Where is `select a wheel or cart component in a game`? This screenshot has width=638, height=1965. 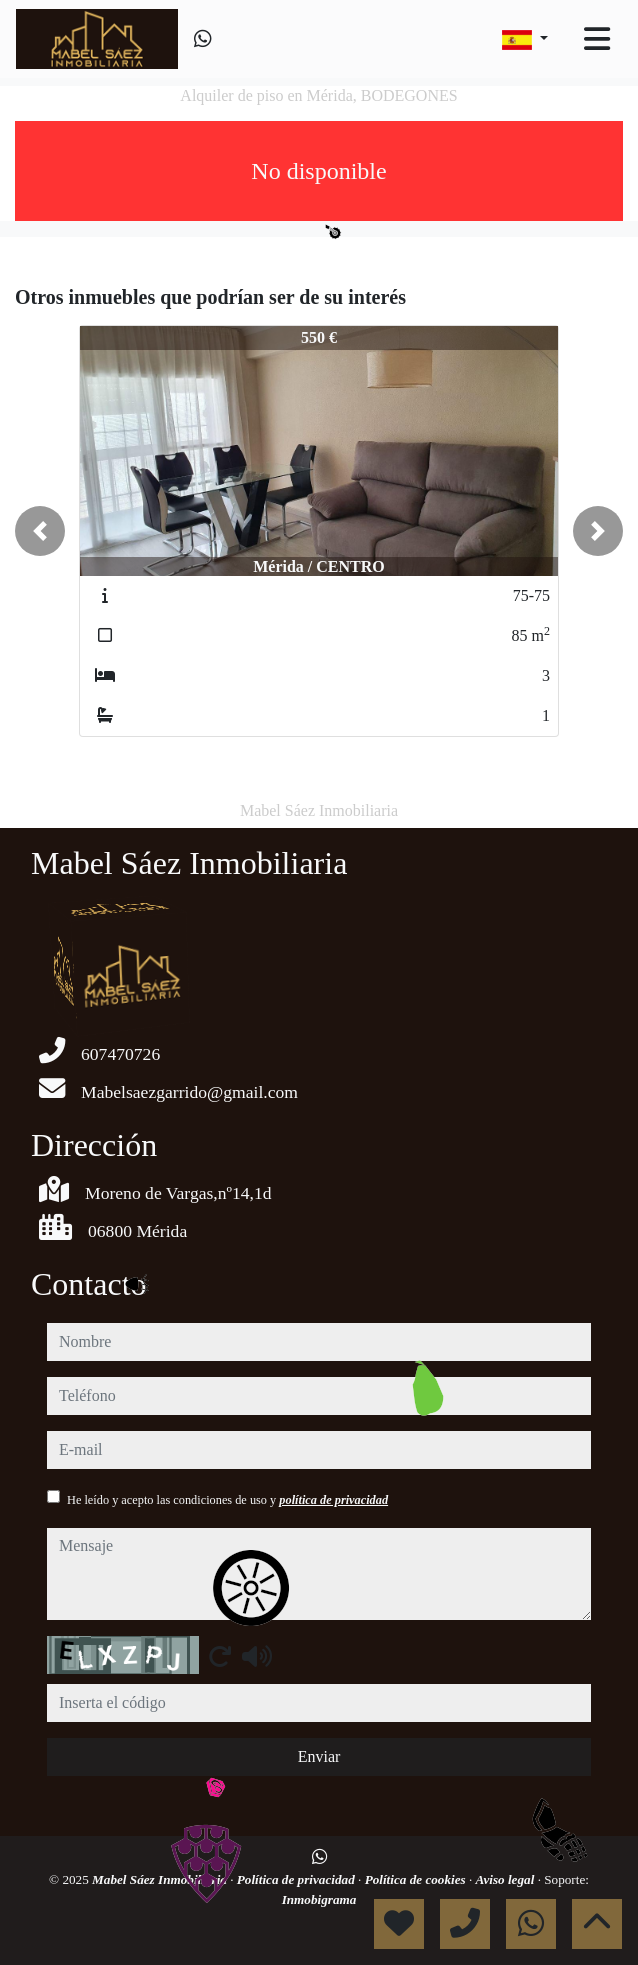
select a wheel or cart component in a game is located at coordinates (251, 1588).